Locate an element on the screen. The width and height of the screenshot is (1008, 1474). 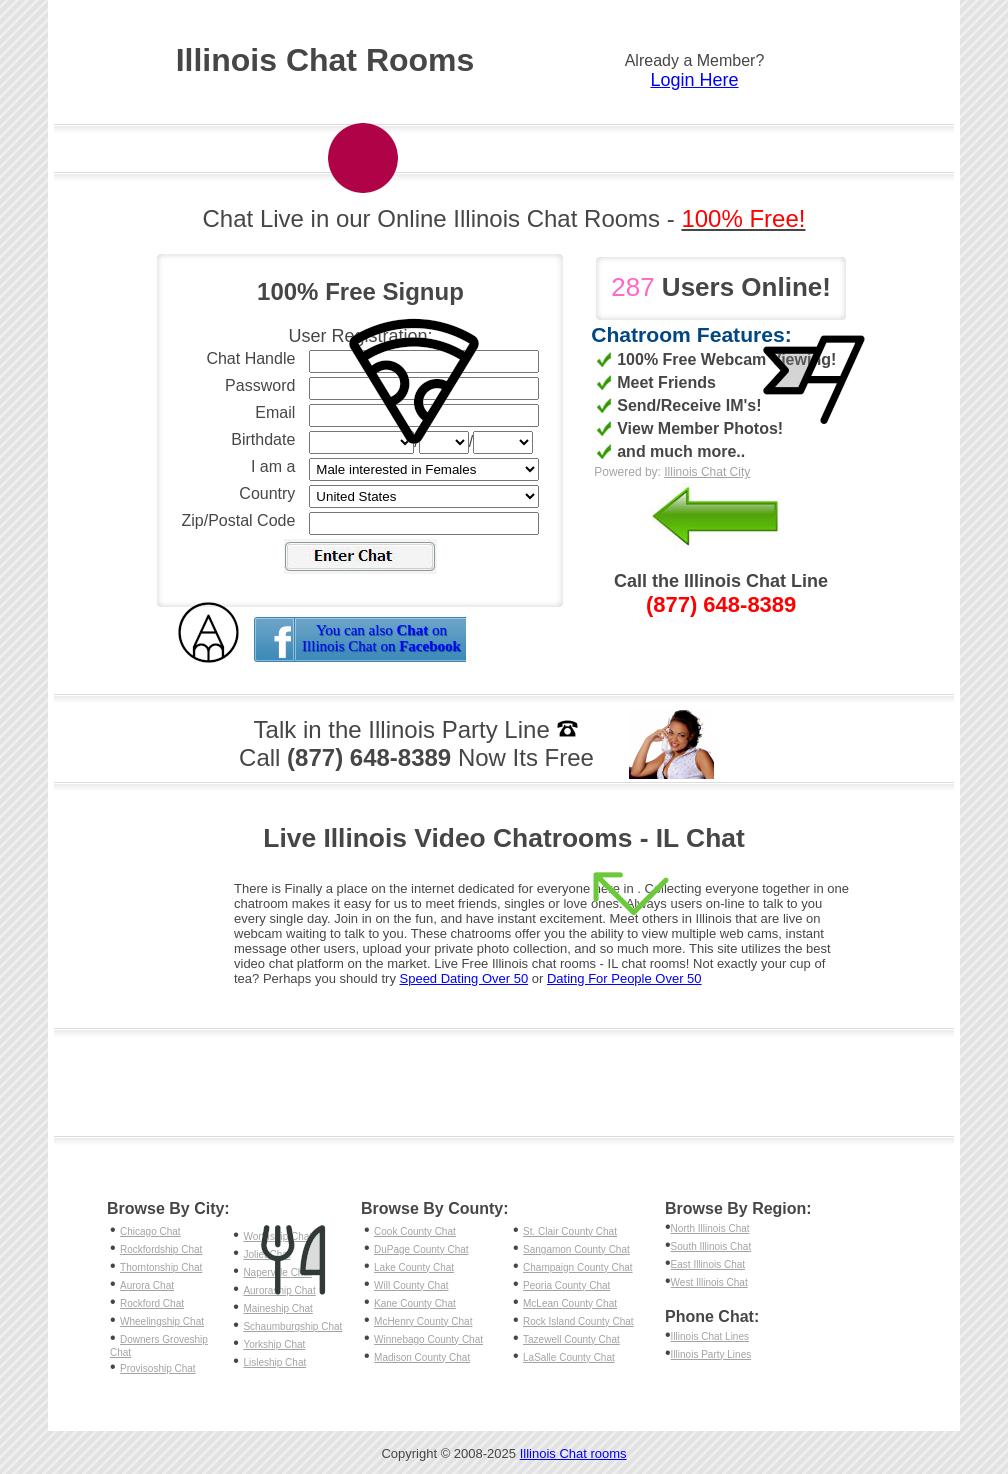
go back to previous step is located at coordinates (631, 891).